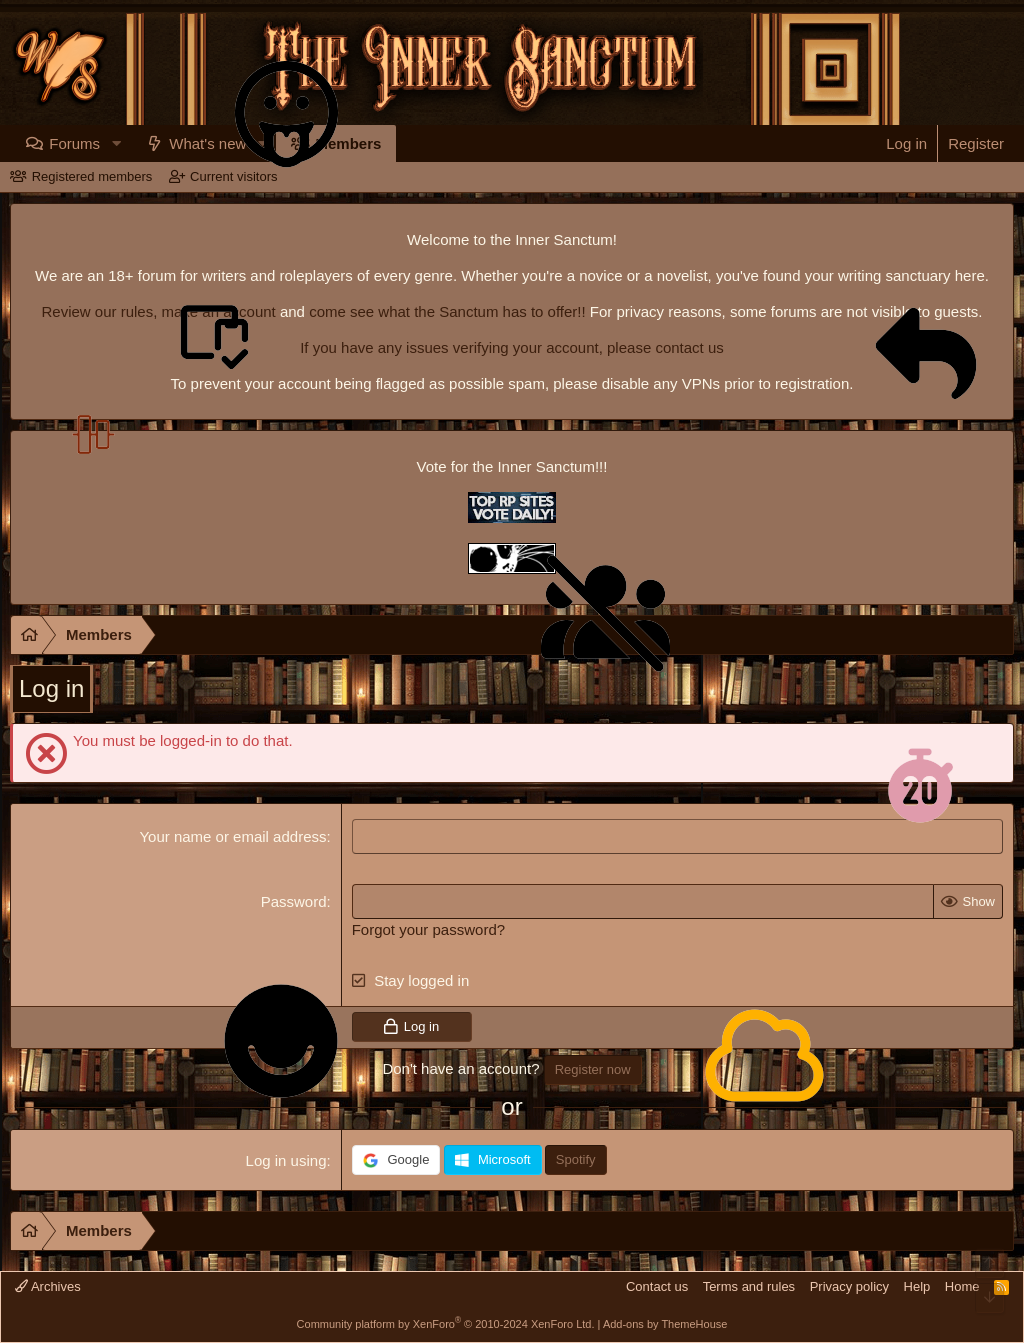 The height and width of the screenshot is (1343, 1024). I want to click on disable group or team features, so click(605, 613).